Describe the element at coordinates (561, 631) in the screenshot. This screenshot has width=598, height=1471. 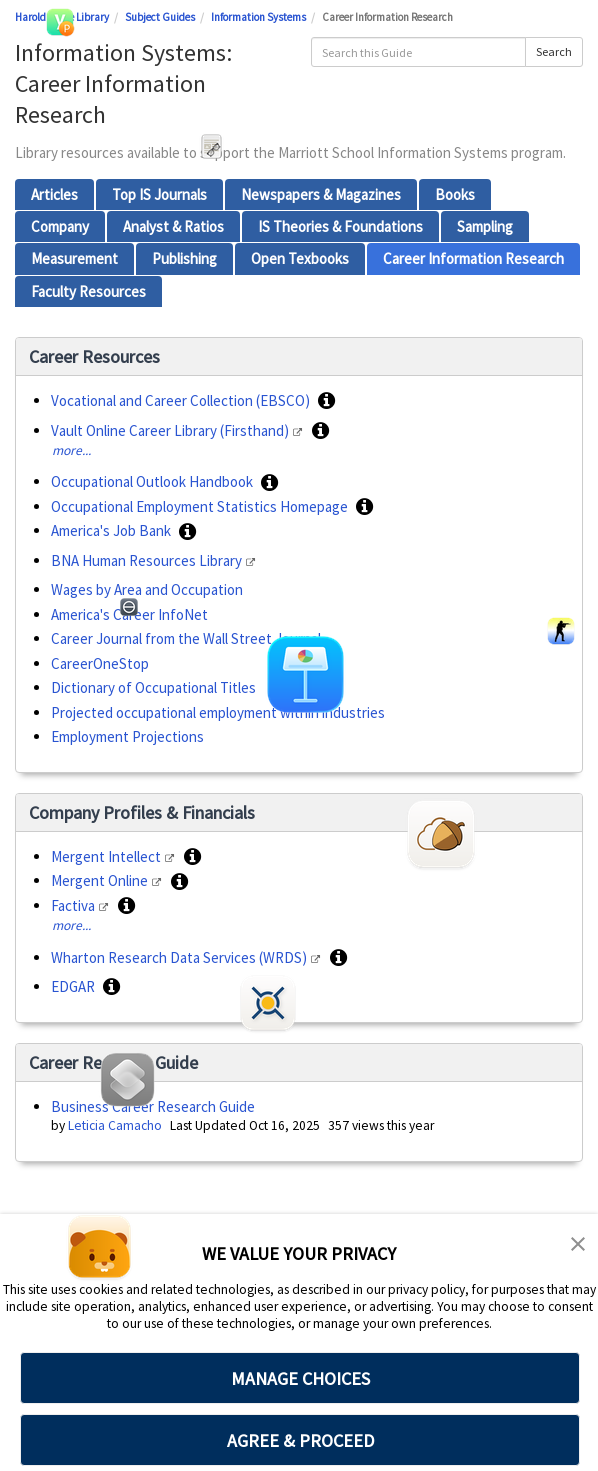
I see `launch counter-strike` at that location.